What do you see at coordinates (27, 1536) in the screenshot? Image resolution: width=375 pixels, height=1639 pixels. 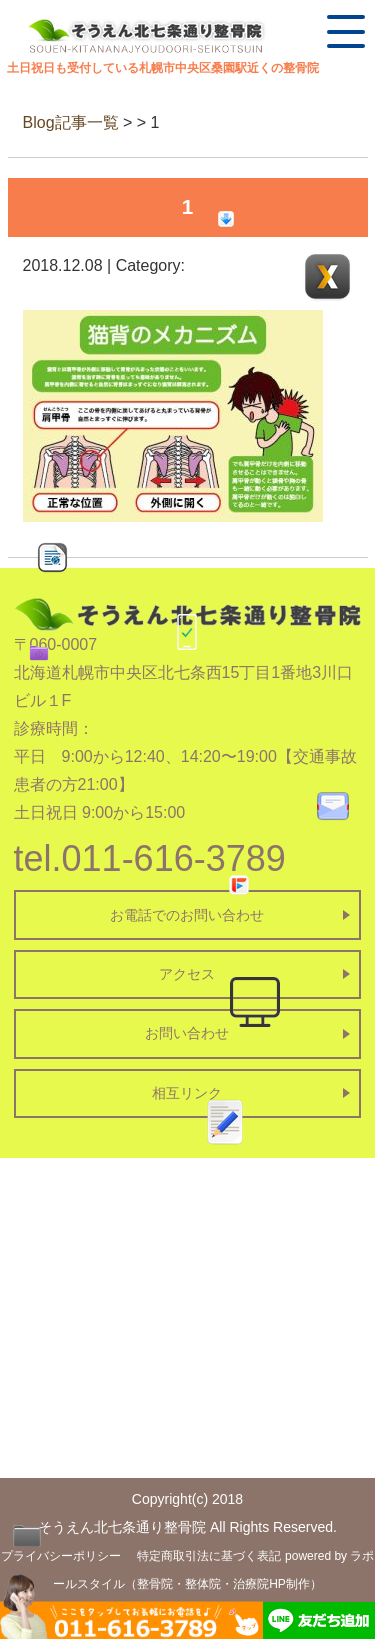 I see `open folder to view contents` at bounding box center [27, 1536].